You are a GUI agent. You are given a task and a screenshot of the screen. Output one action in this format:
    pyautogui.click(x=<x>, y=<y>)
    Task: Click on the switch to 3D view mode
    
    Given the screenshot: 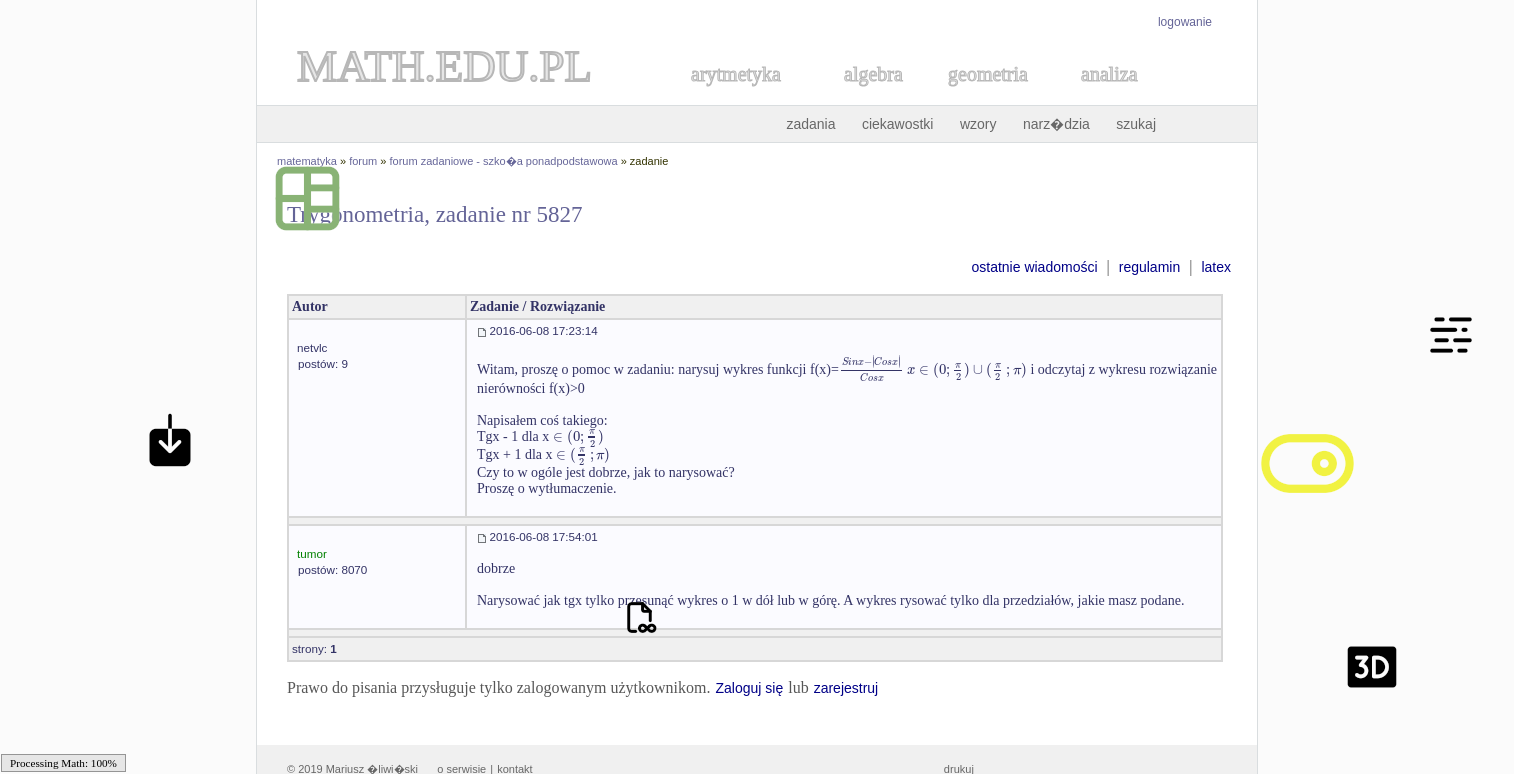 What is the action you would take?
    pyautogui.click(x=1372, y=667)
    